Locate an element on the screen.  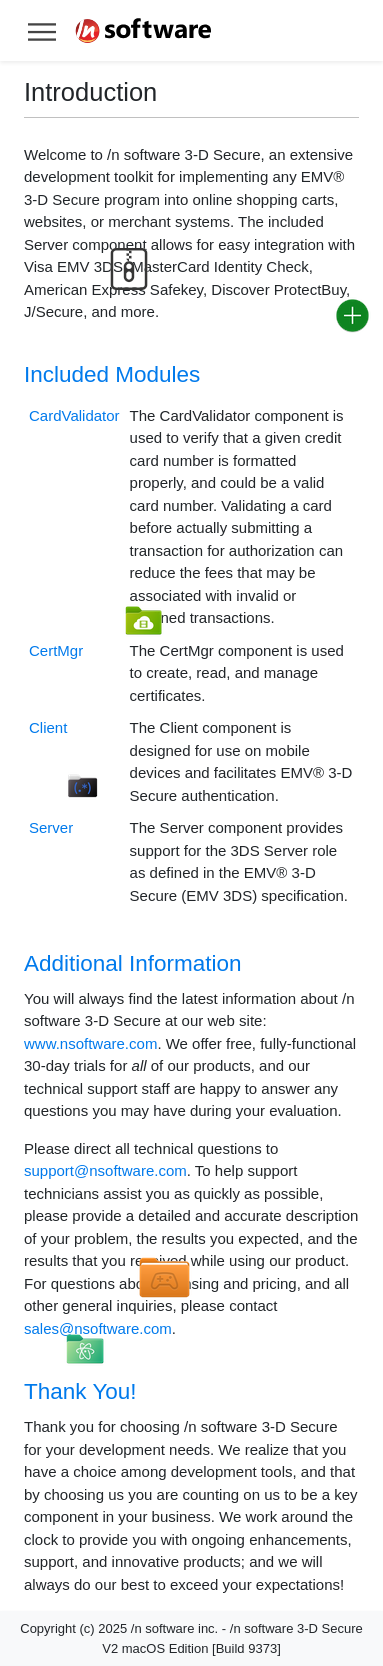
folder containing regular expression files or scripts is located at coordinates (82, 786).